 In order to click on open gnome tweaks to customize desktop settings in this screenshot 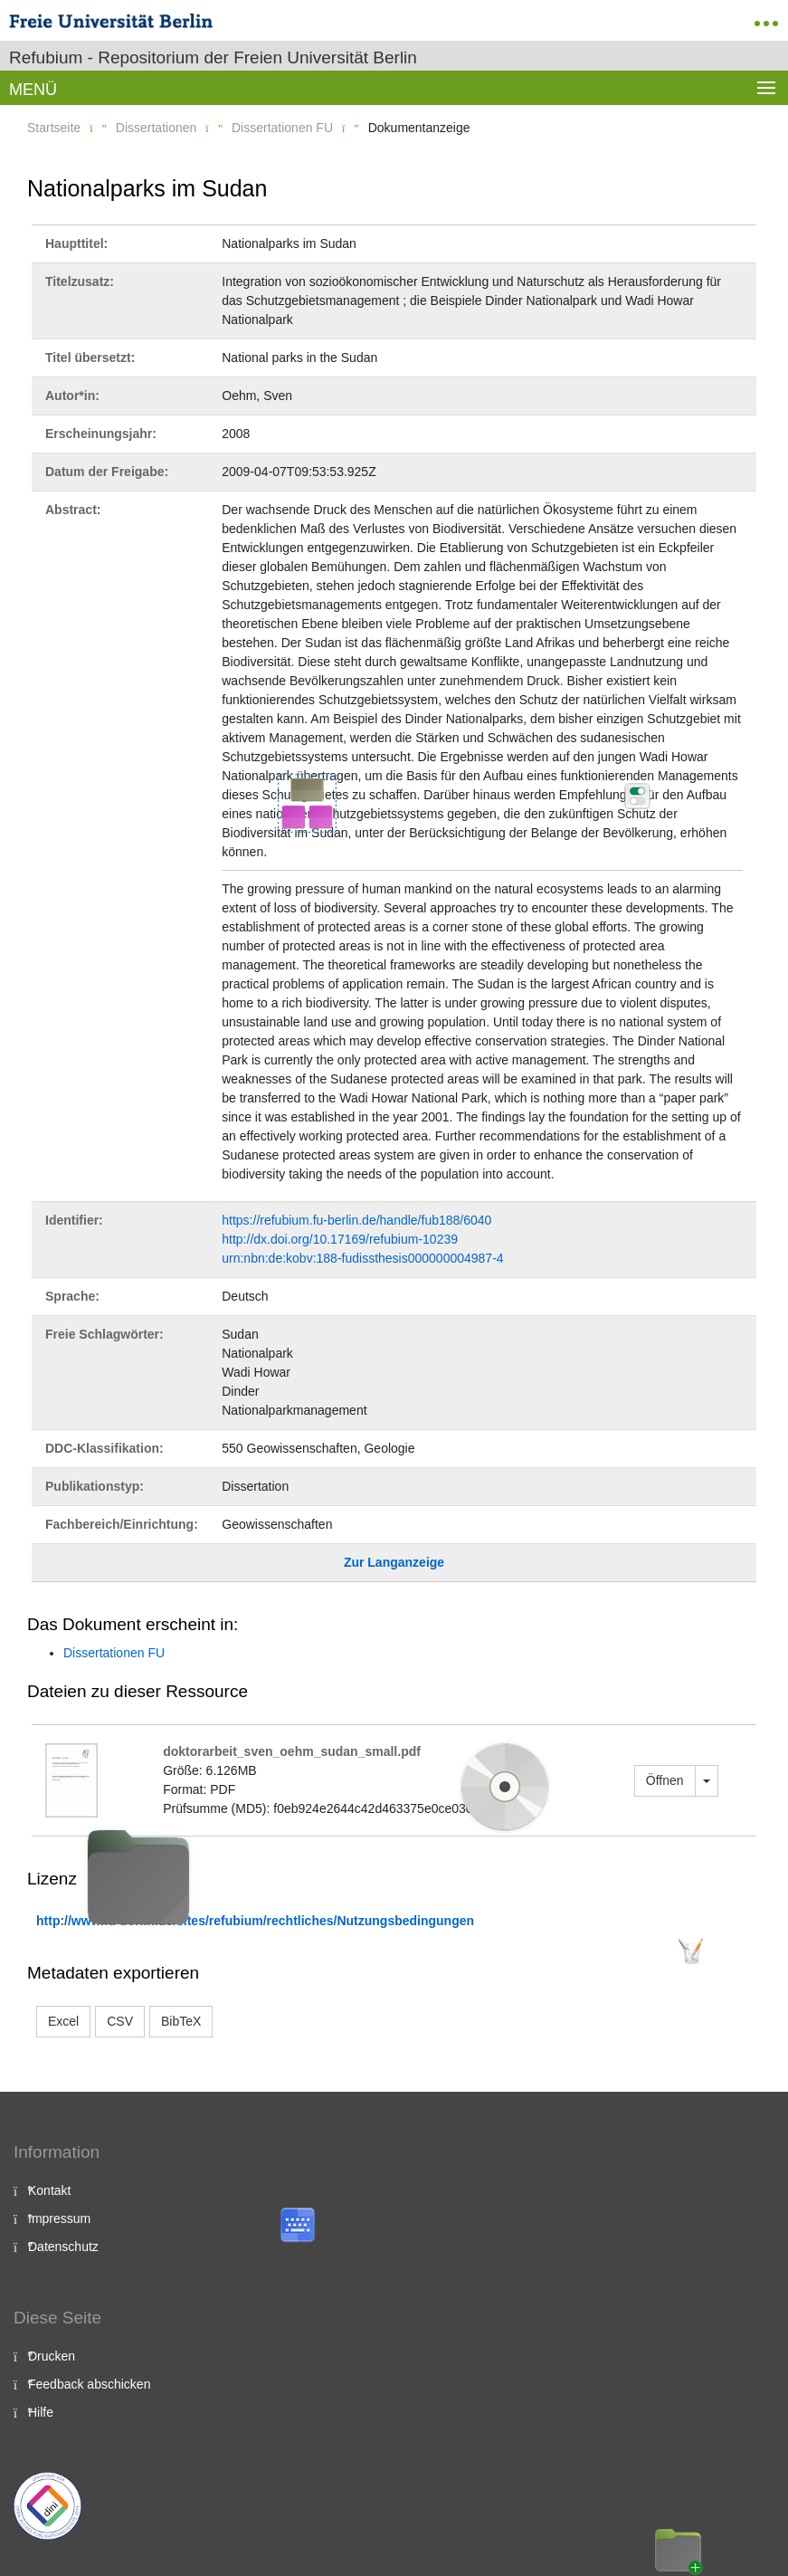, I will do `click(637, 796)`.